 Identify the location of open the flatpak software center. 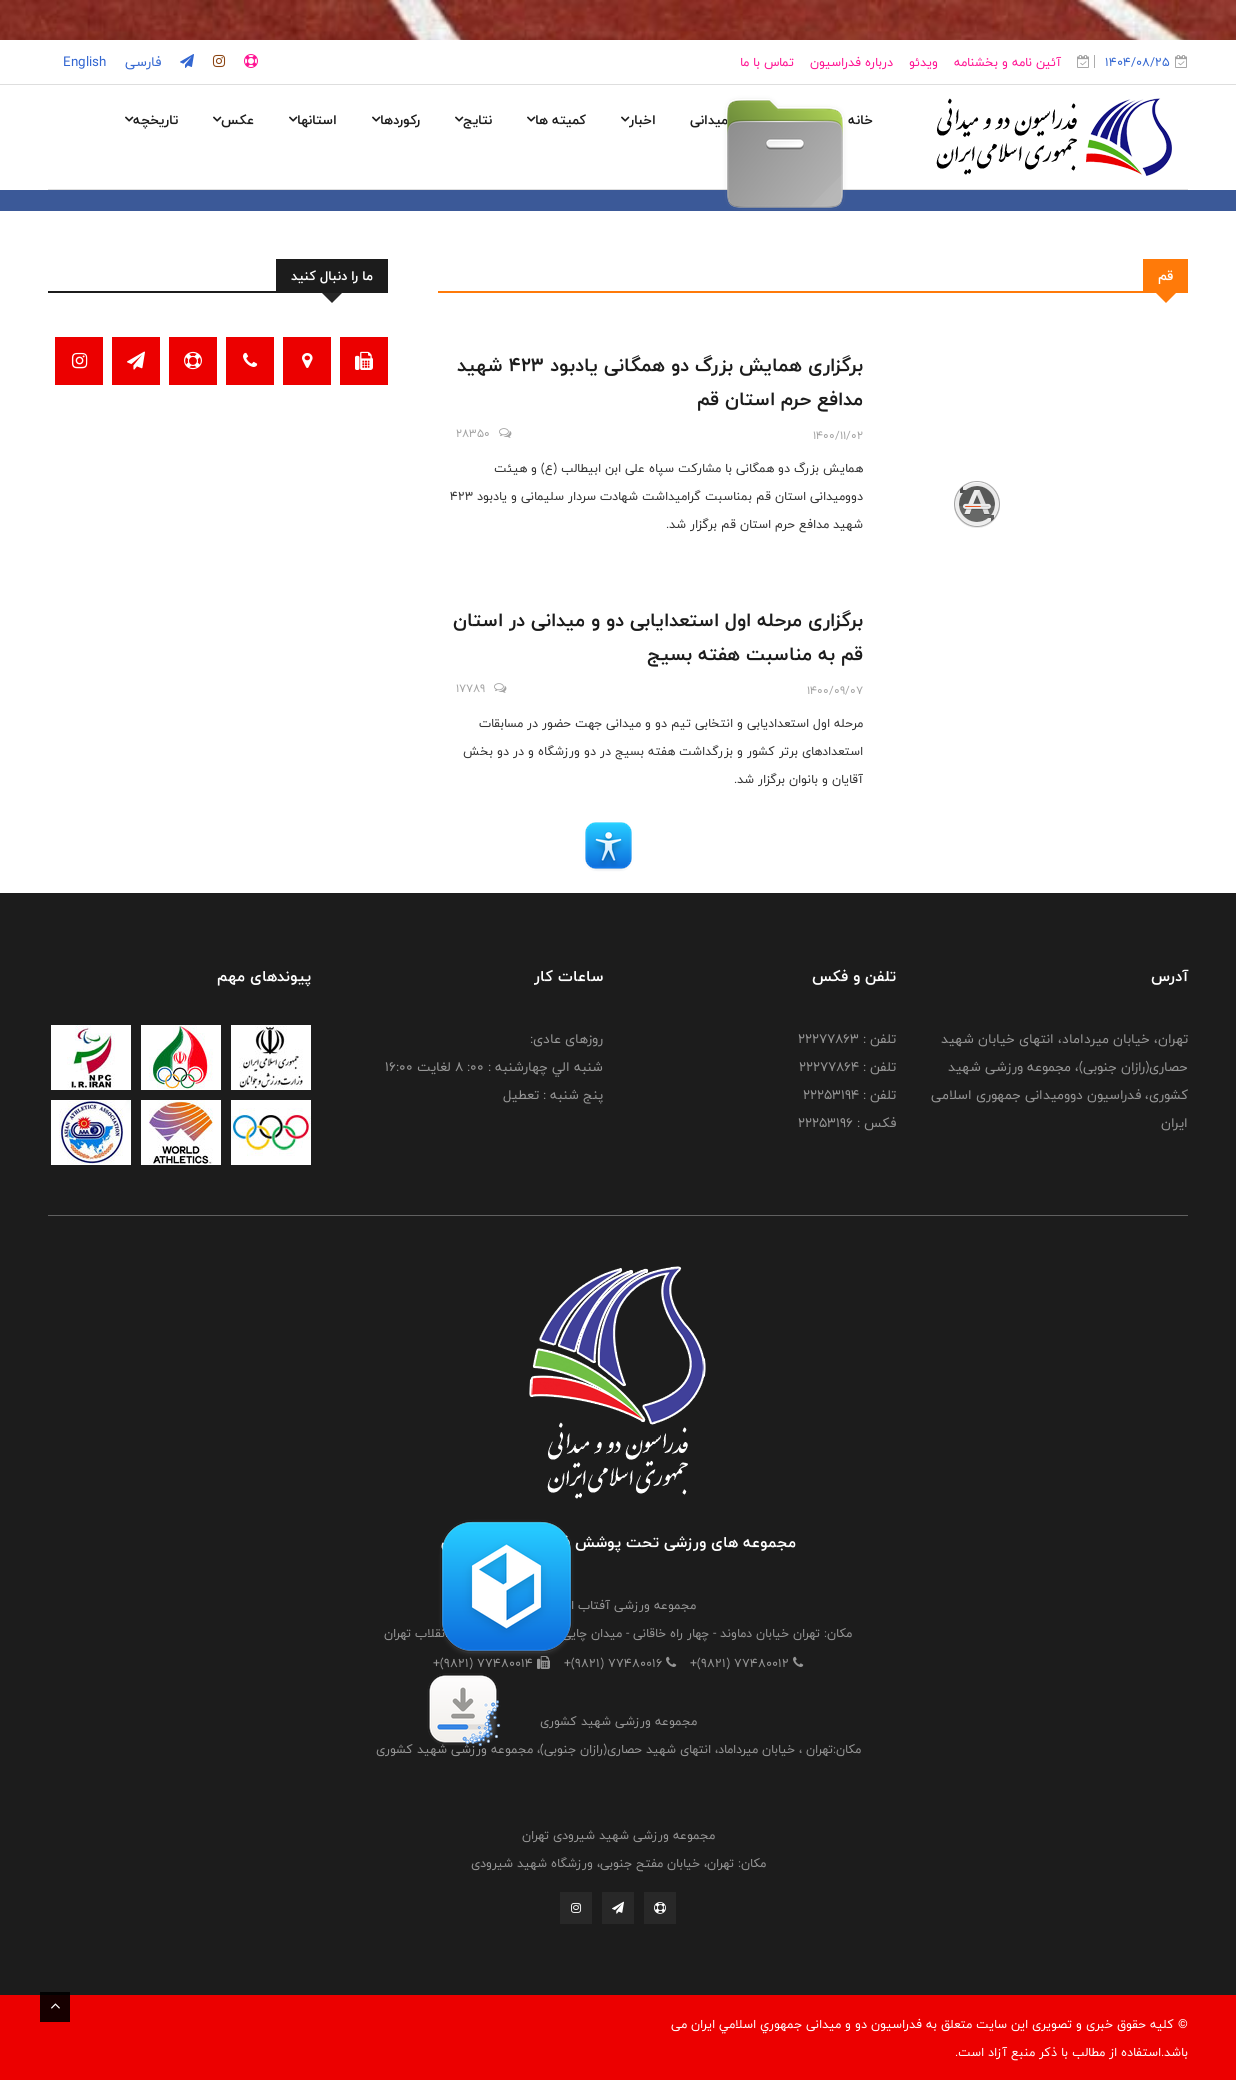
(506, 1586).